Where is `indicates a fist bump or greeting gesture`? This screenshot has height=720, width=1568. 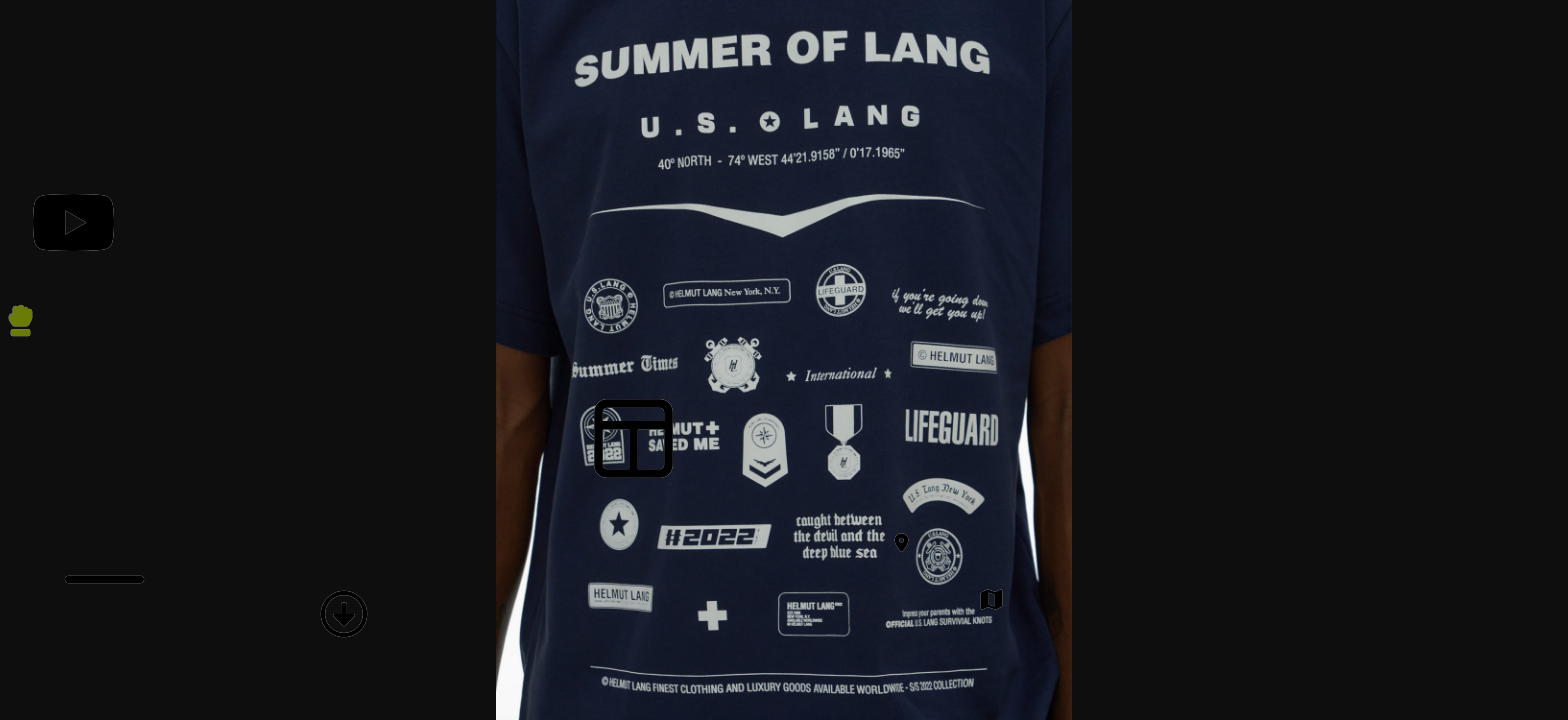
indicates a fist bump or greeting gesture is located at coordinates (20, 320).